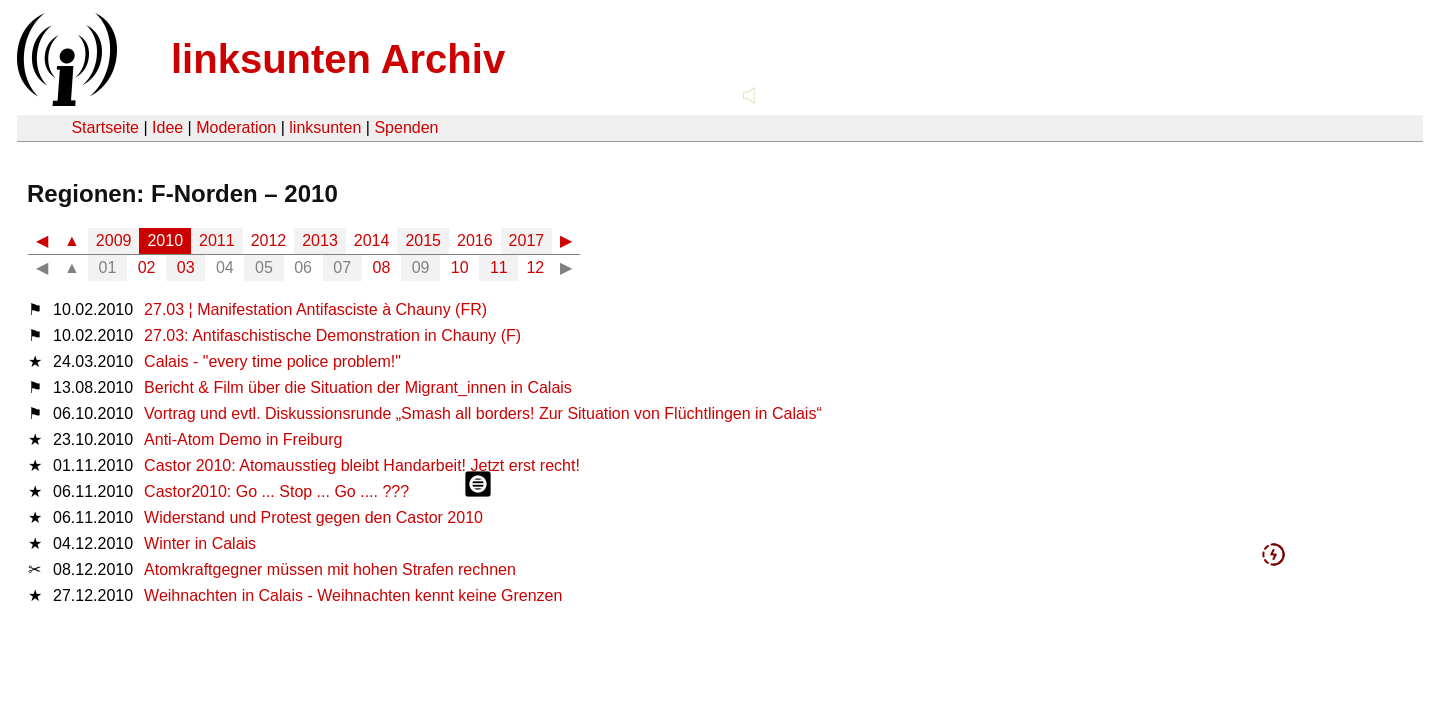 This screenshot has height=720, width=1440. I want to click on battery is currently charging, so click(1273, 554).